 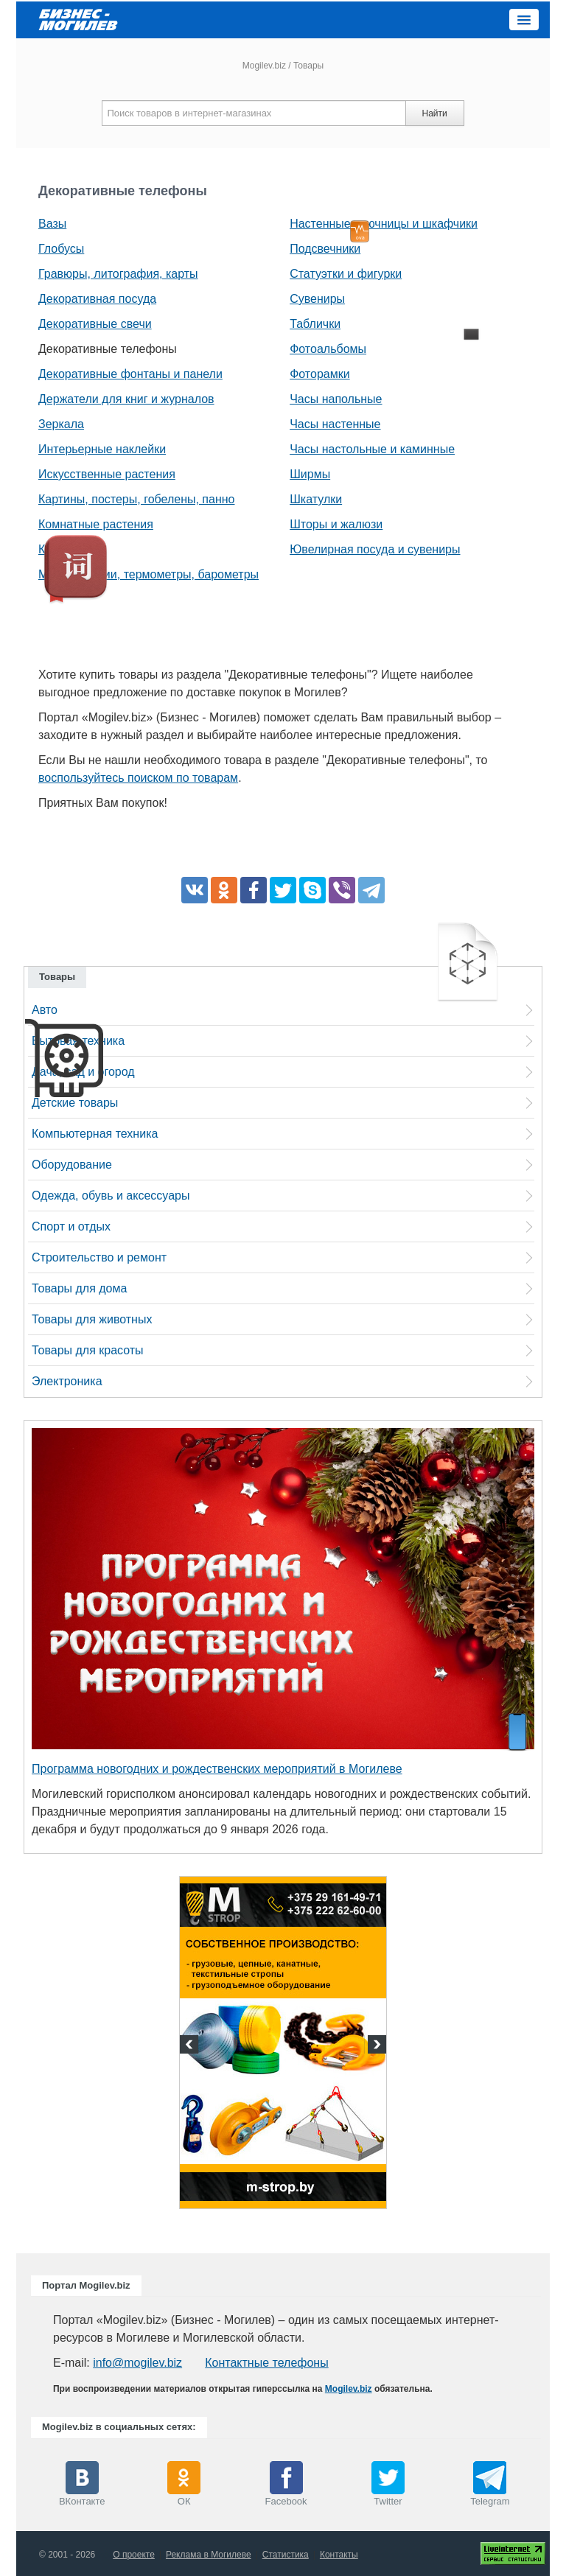 I want to click on view graphics card information, so click(x=64, y=1058).